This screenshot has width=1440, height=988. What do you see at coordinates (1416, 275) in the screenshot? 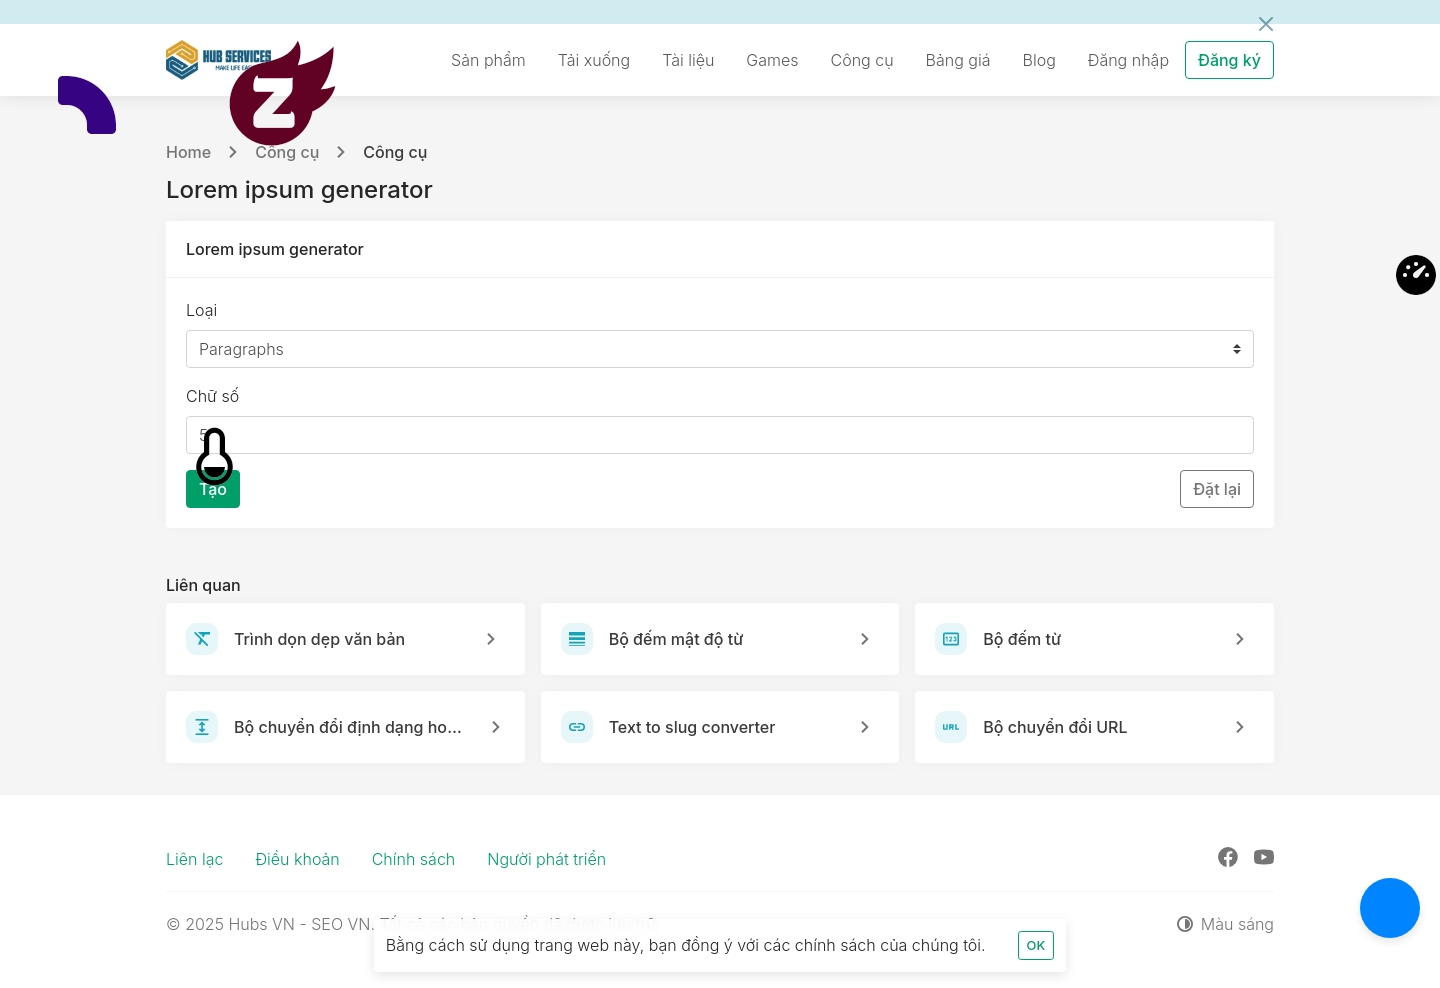
I see `open dashboard or control panel` at bounding box center [1416, 275].